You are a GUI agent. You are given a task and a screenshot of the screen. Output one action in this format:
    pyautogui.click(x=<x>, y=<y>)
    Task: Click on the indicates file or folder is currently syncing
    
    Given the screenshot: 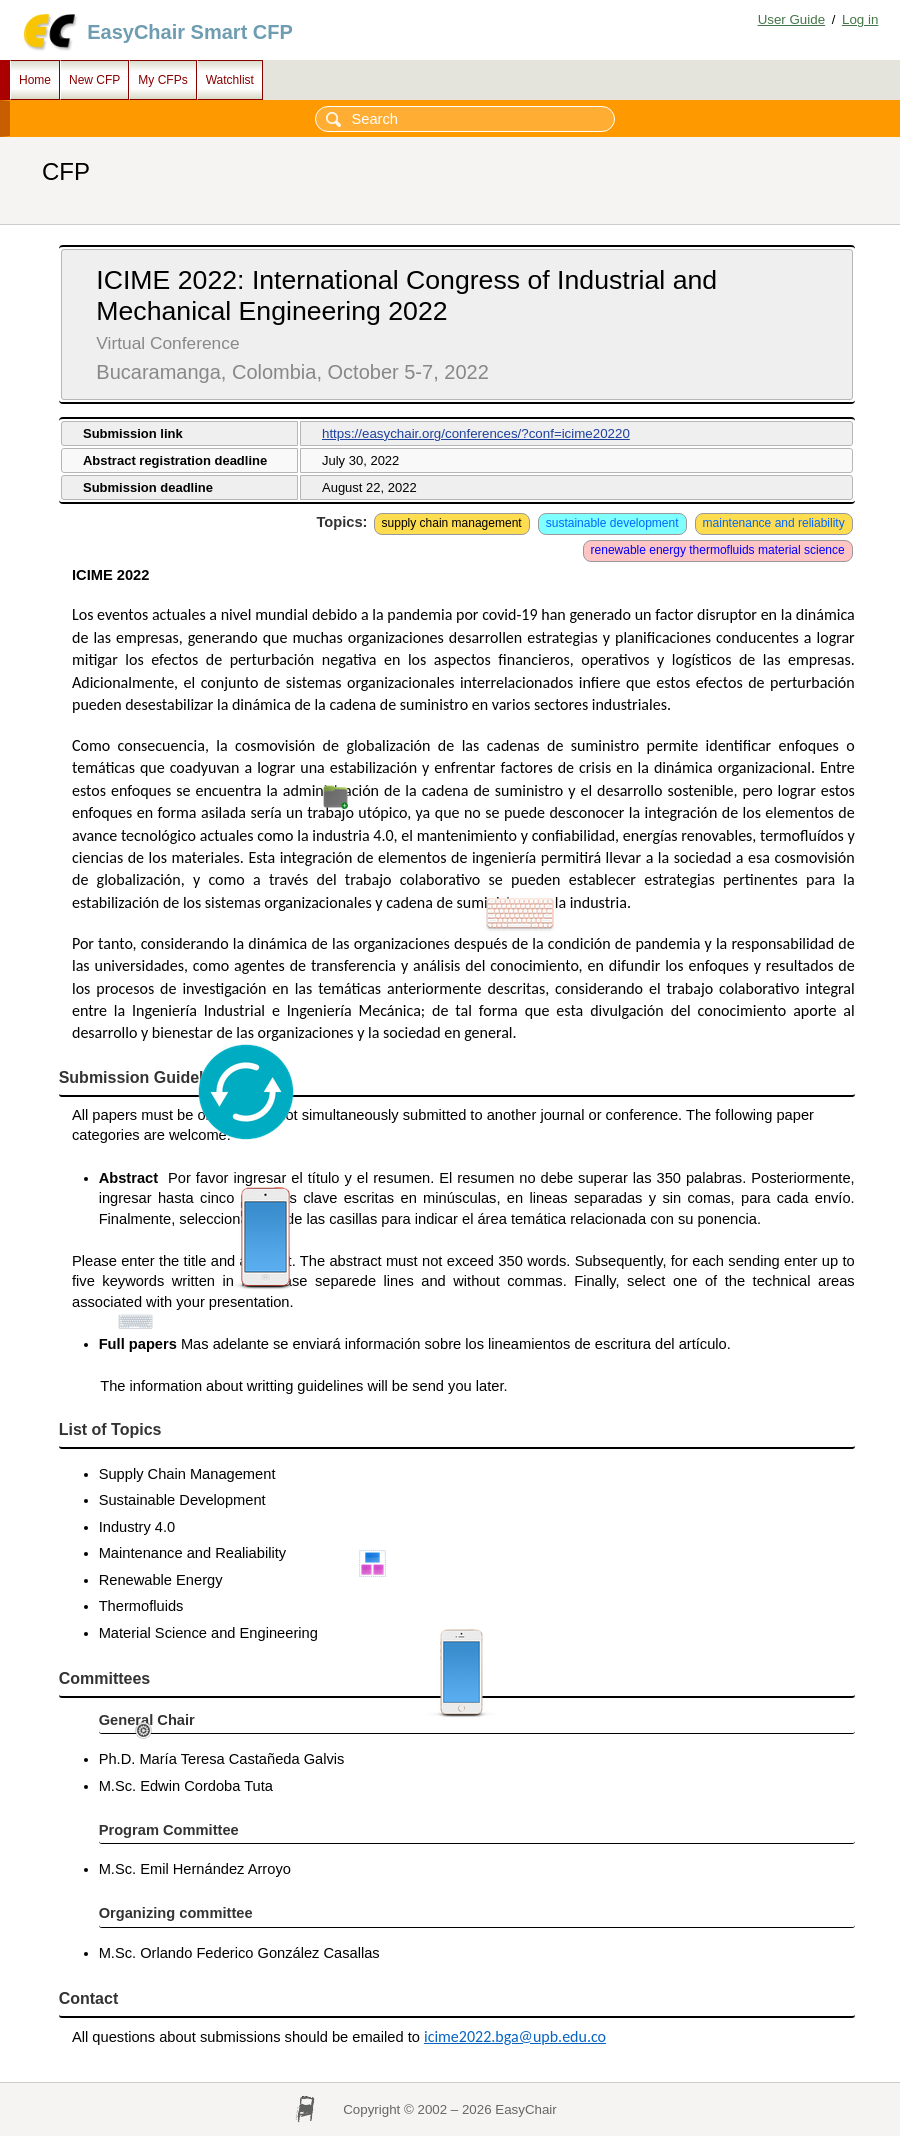 What is the action you would take?
    pyautogui.click(x=246, y=1092)
    